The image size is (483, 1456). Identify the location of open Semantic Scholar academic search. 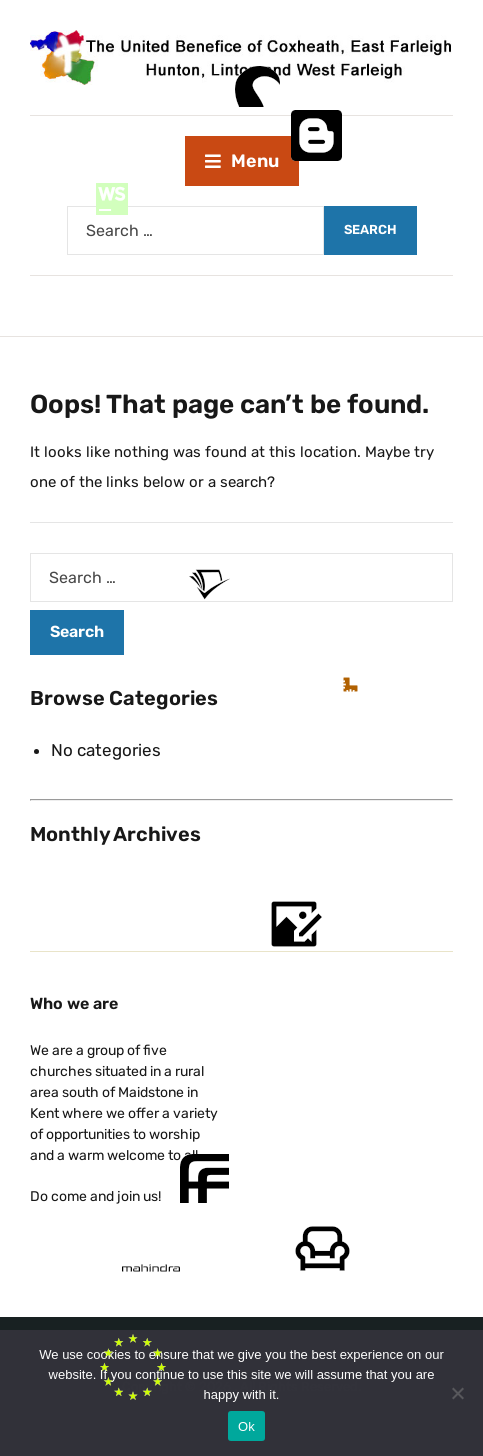
(209, 584).